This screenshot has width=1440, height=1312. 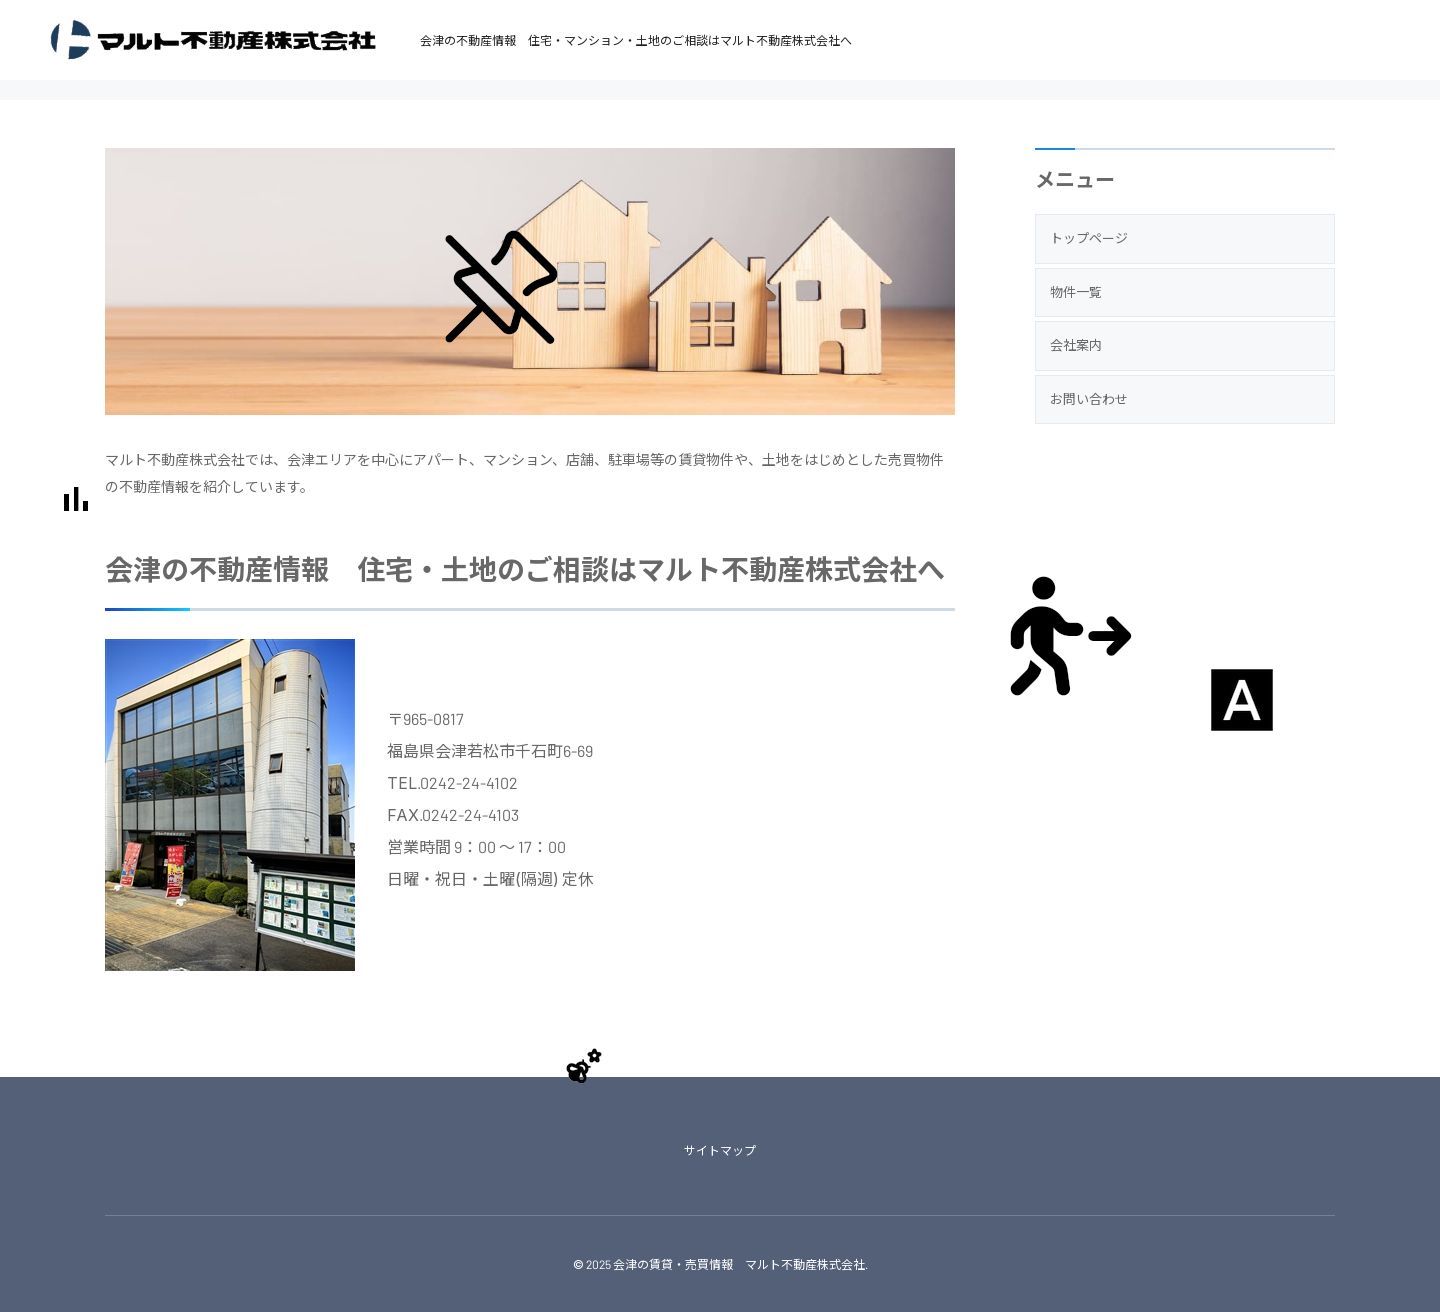 What do you see at coordinates (584, 1066) in the screenshot?
I see `access nature or outdoor-themed emoji` at bounding box center [584, 1066].